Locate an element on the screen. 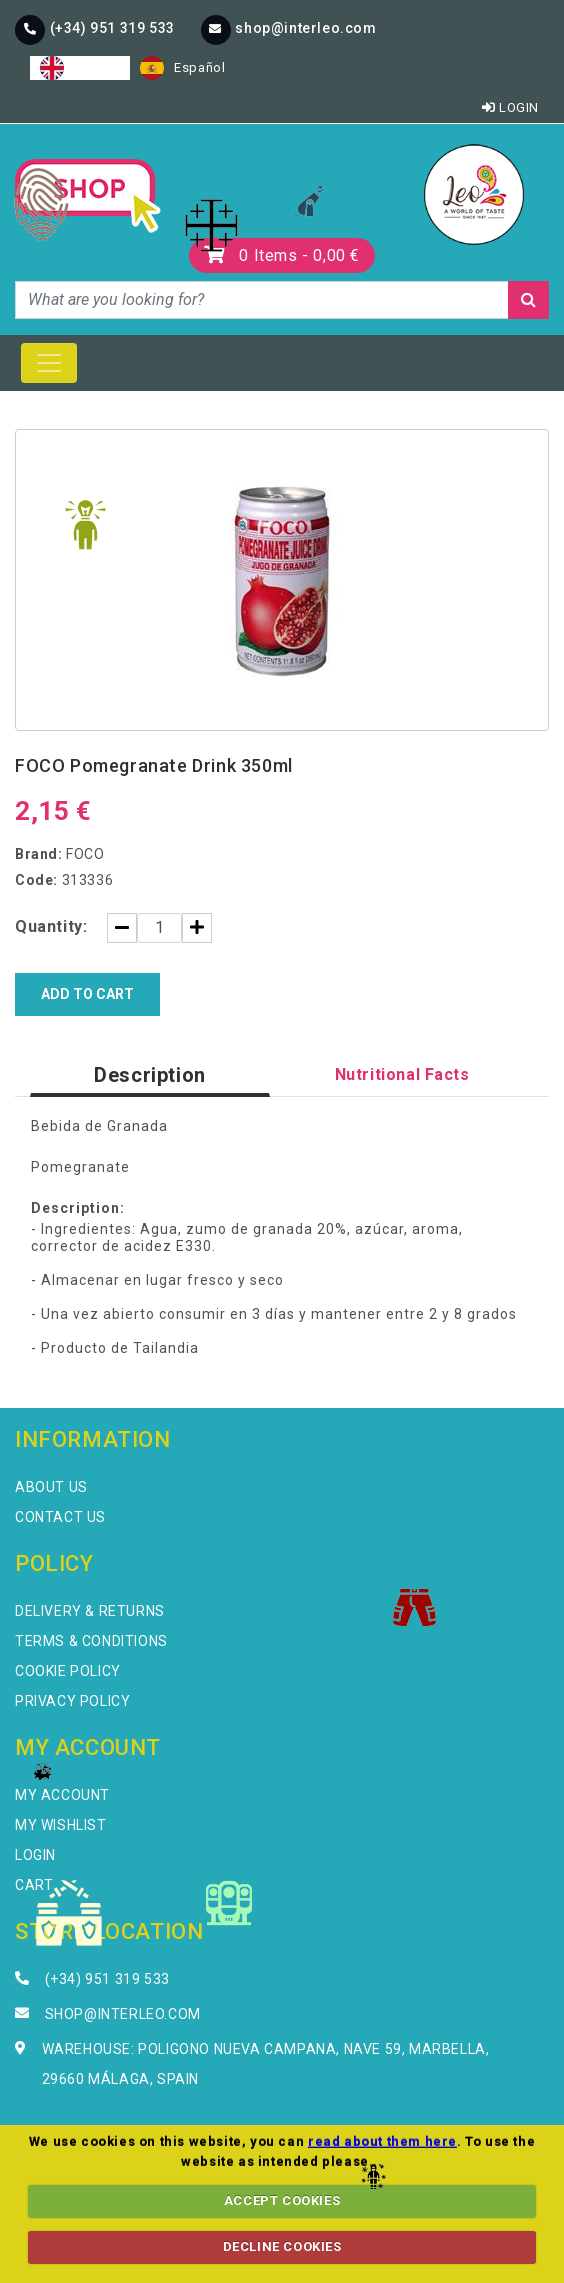 The image size is (564, 2283). authenticate using fingerprint is located at coordinates (41, 204).